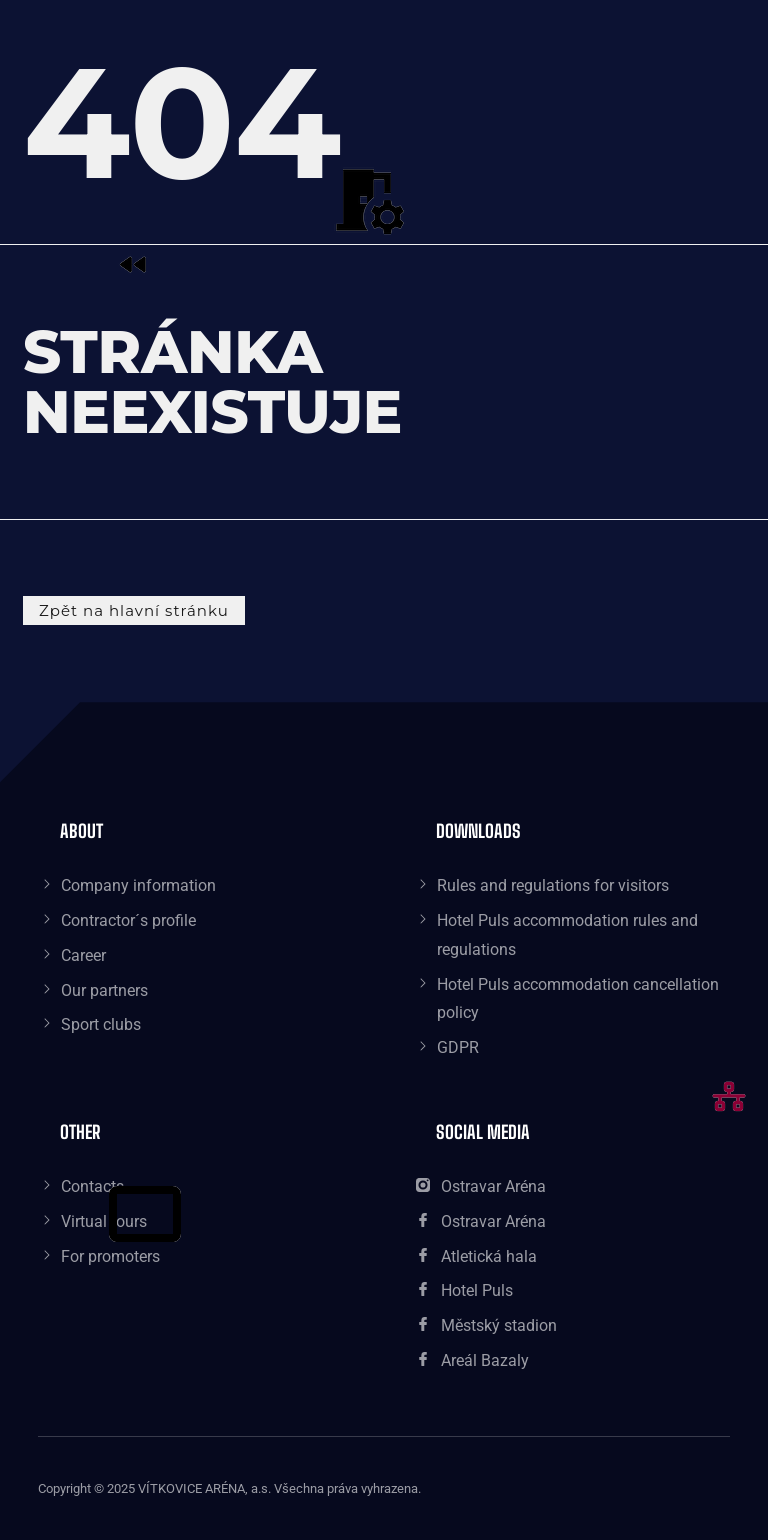 The height and width of the screenshot is (1540, 768). What do you see at coordinates (133, 264) in the screenshot?
I see `rewind media content quickly` at bounding box center [133, 264].